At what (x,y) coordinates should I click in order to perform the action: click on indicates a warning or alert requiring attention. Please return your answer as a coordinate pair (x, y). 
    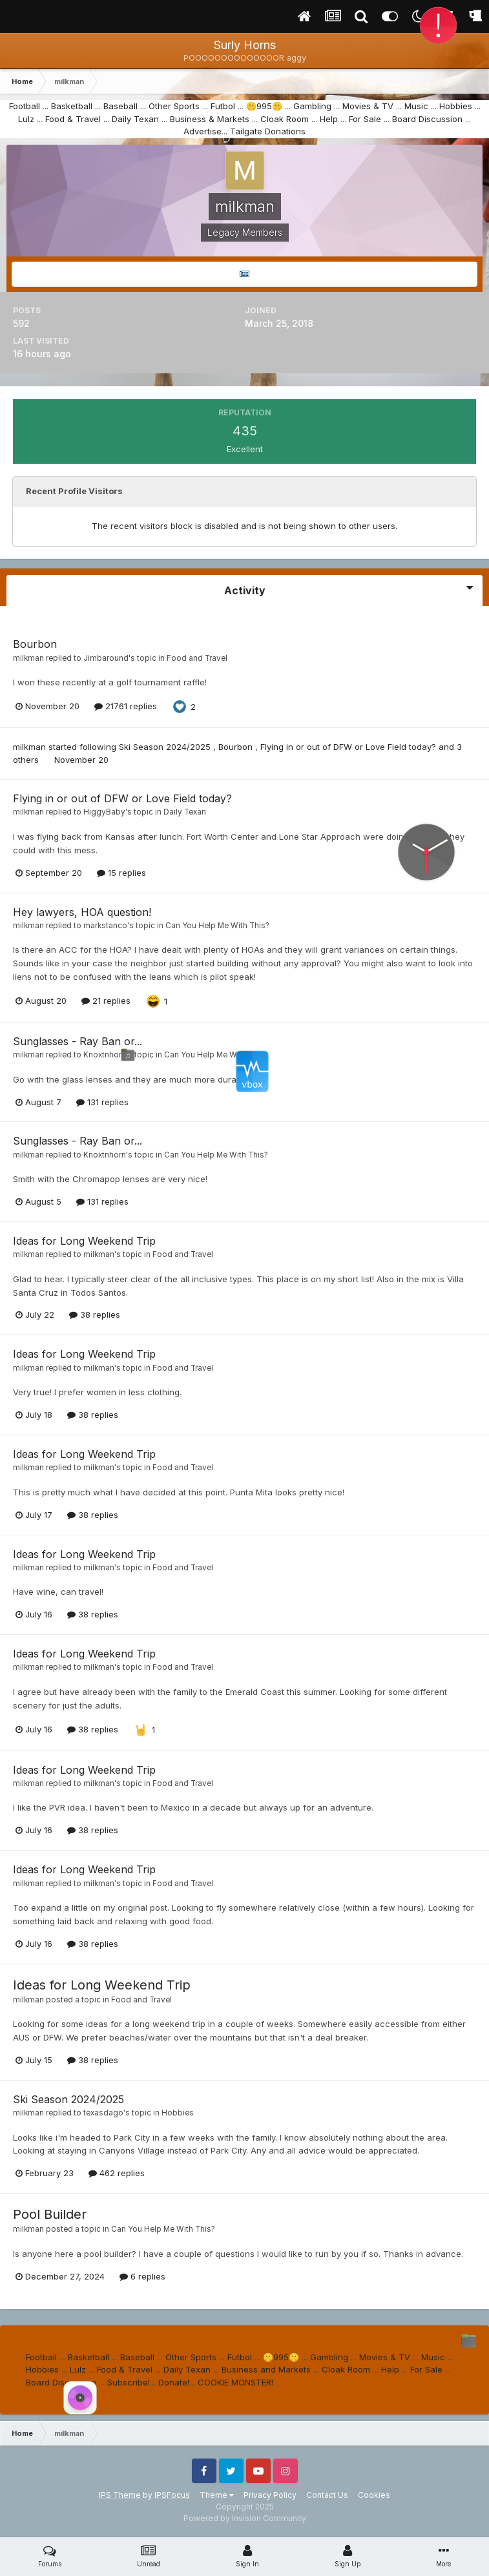
    Looking at the image, I should click on (438, 25).